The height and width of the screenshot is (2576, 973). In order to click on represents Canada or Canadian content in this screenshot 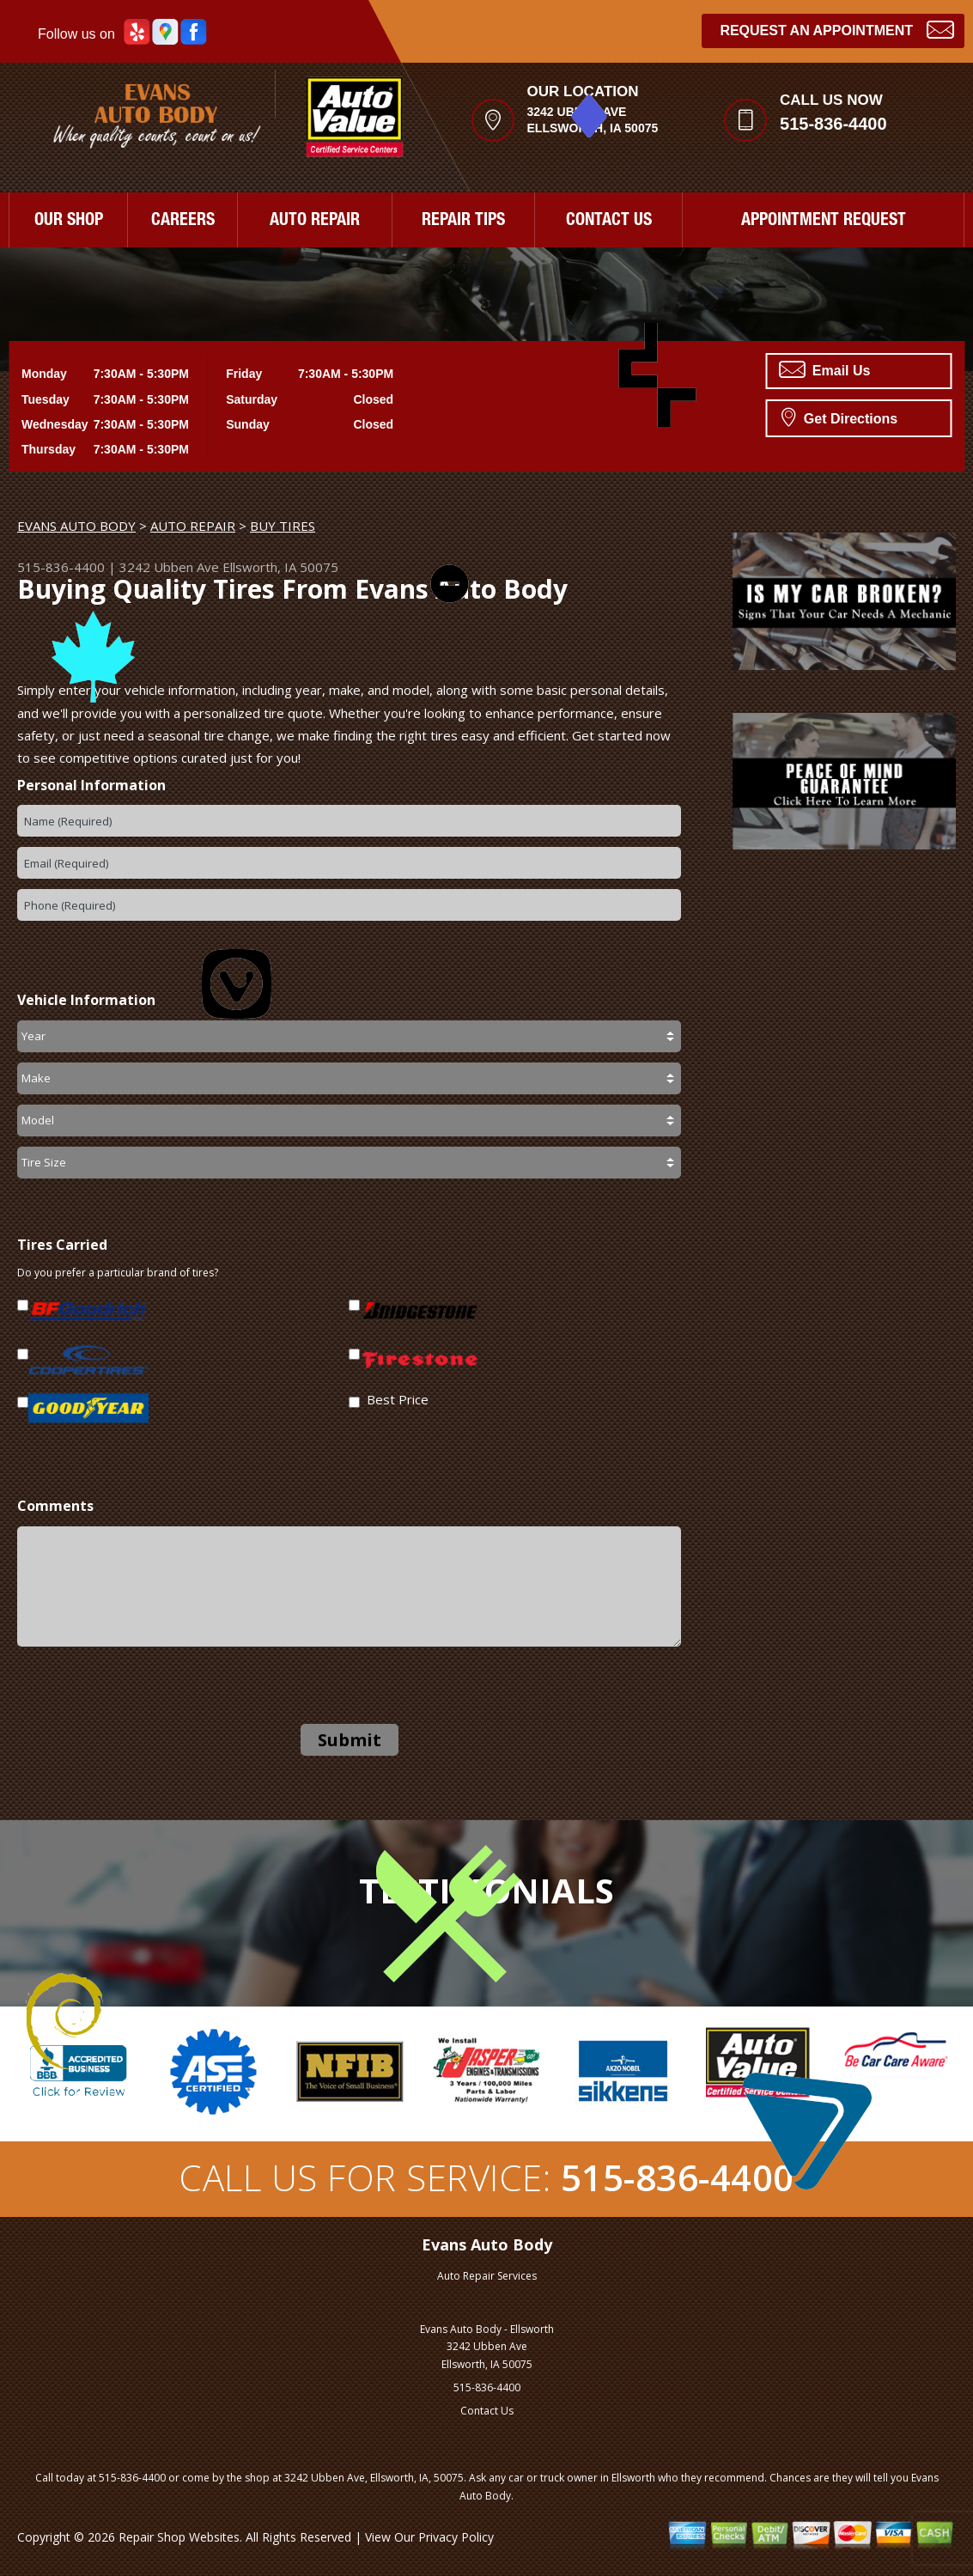, I will do `click(93, 656)`.